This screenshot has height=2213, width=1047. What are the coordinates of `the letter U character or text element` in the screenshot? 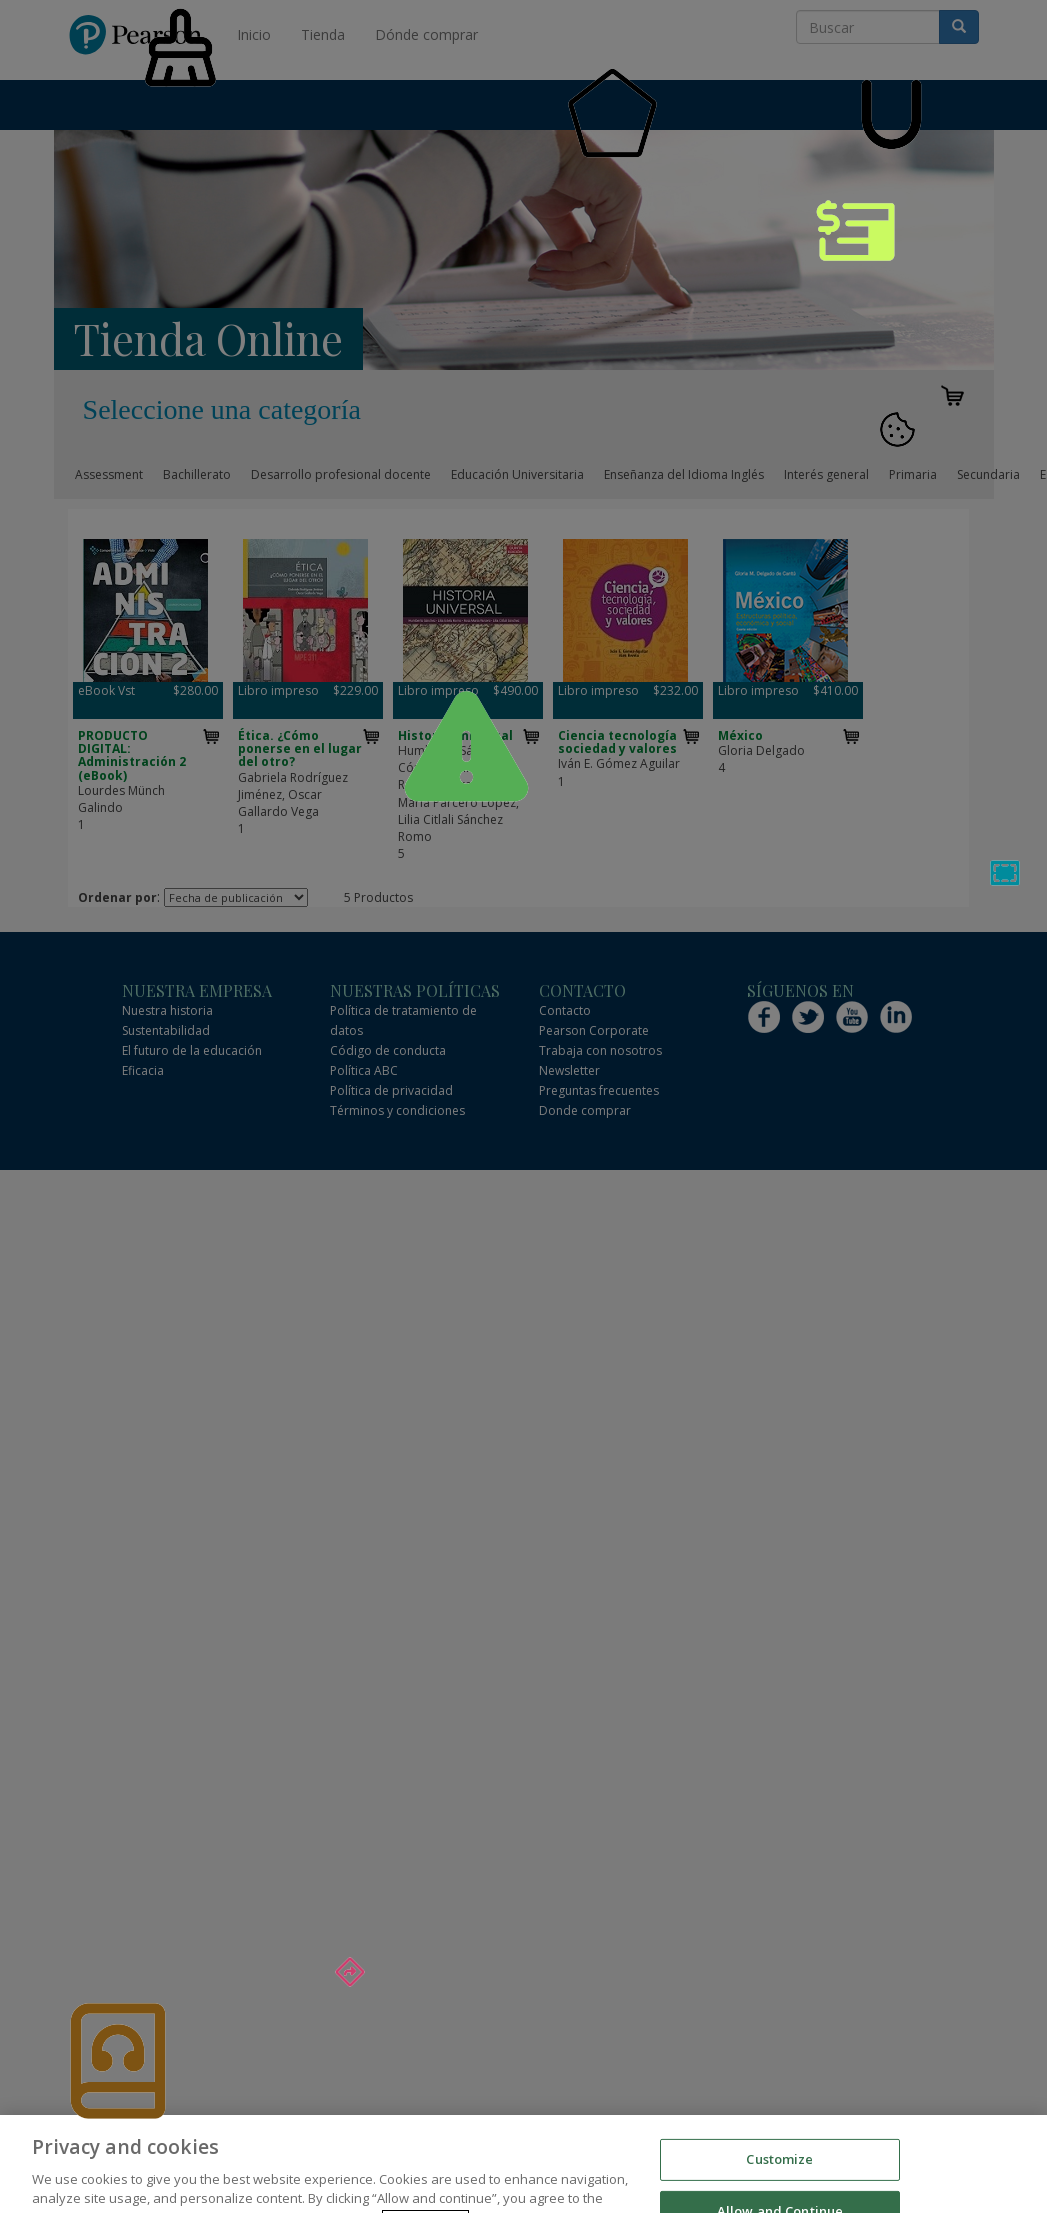 It's located at (891, 114).